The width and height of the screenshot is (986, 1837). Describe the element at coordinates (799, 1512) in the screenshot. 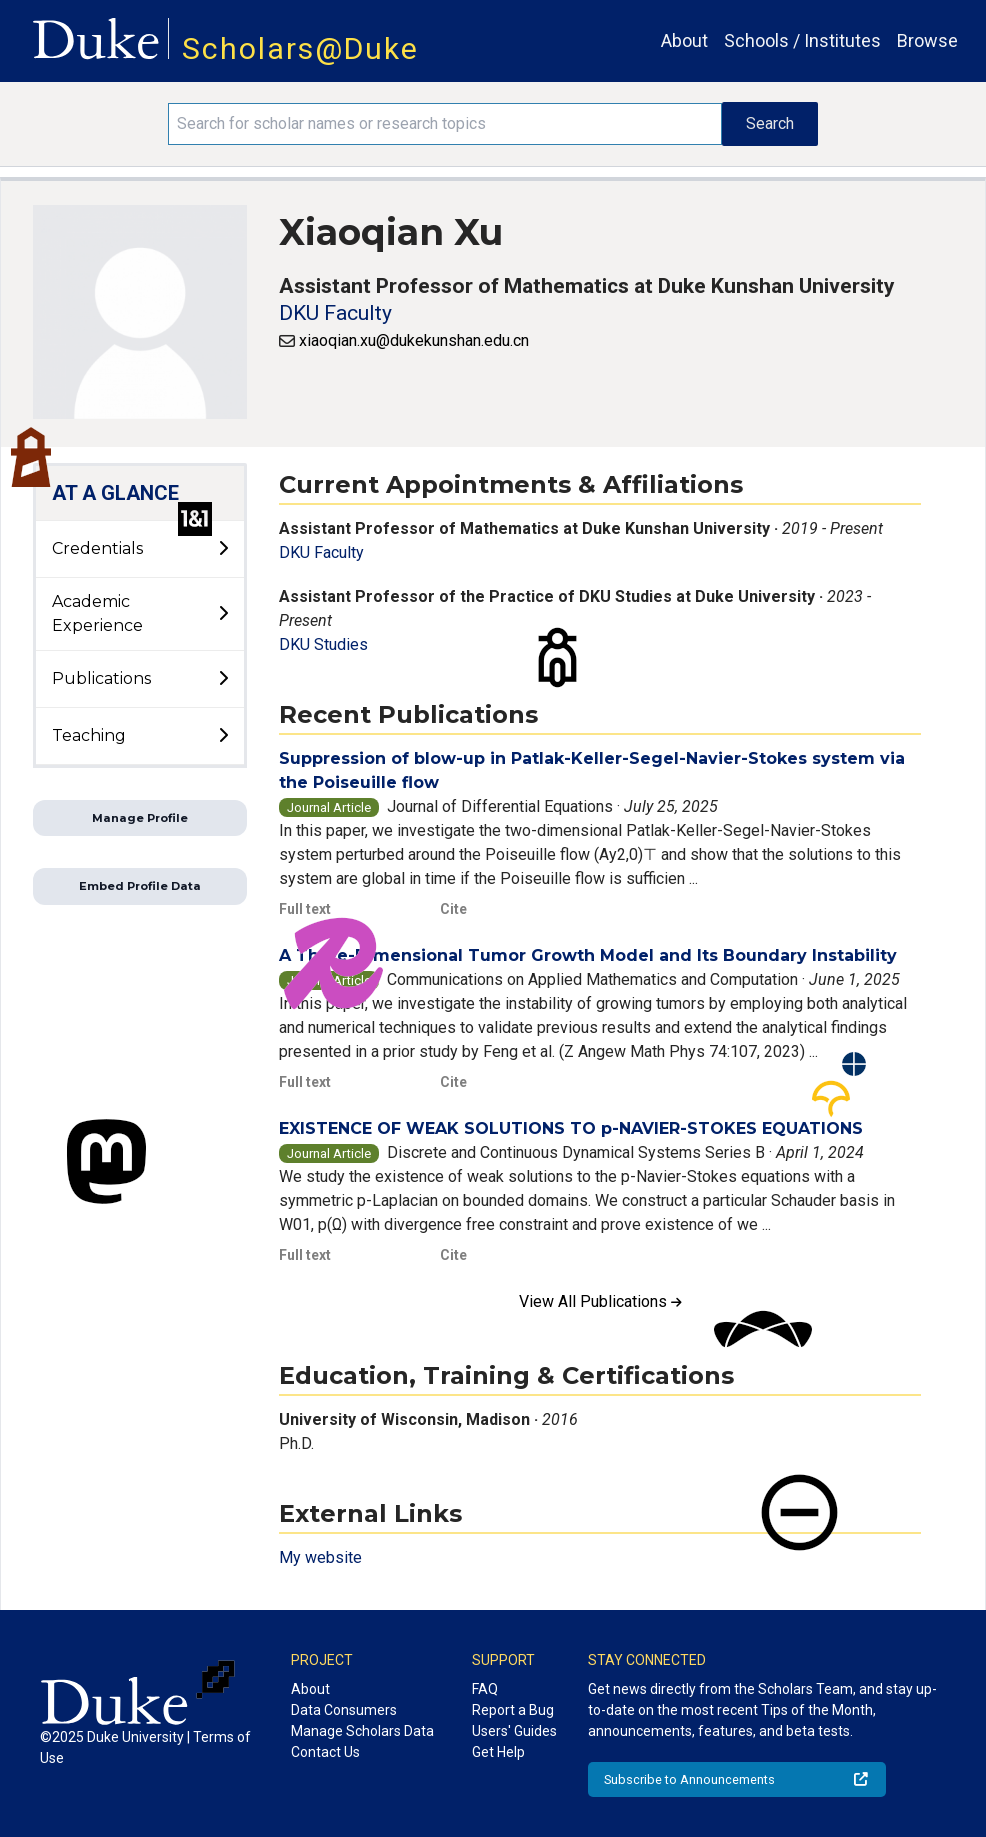

I see `remove item from list or selection` at that location.